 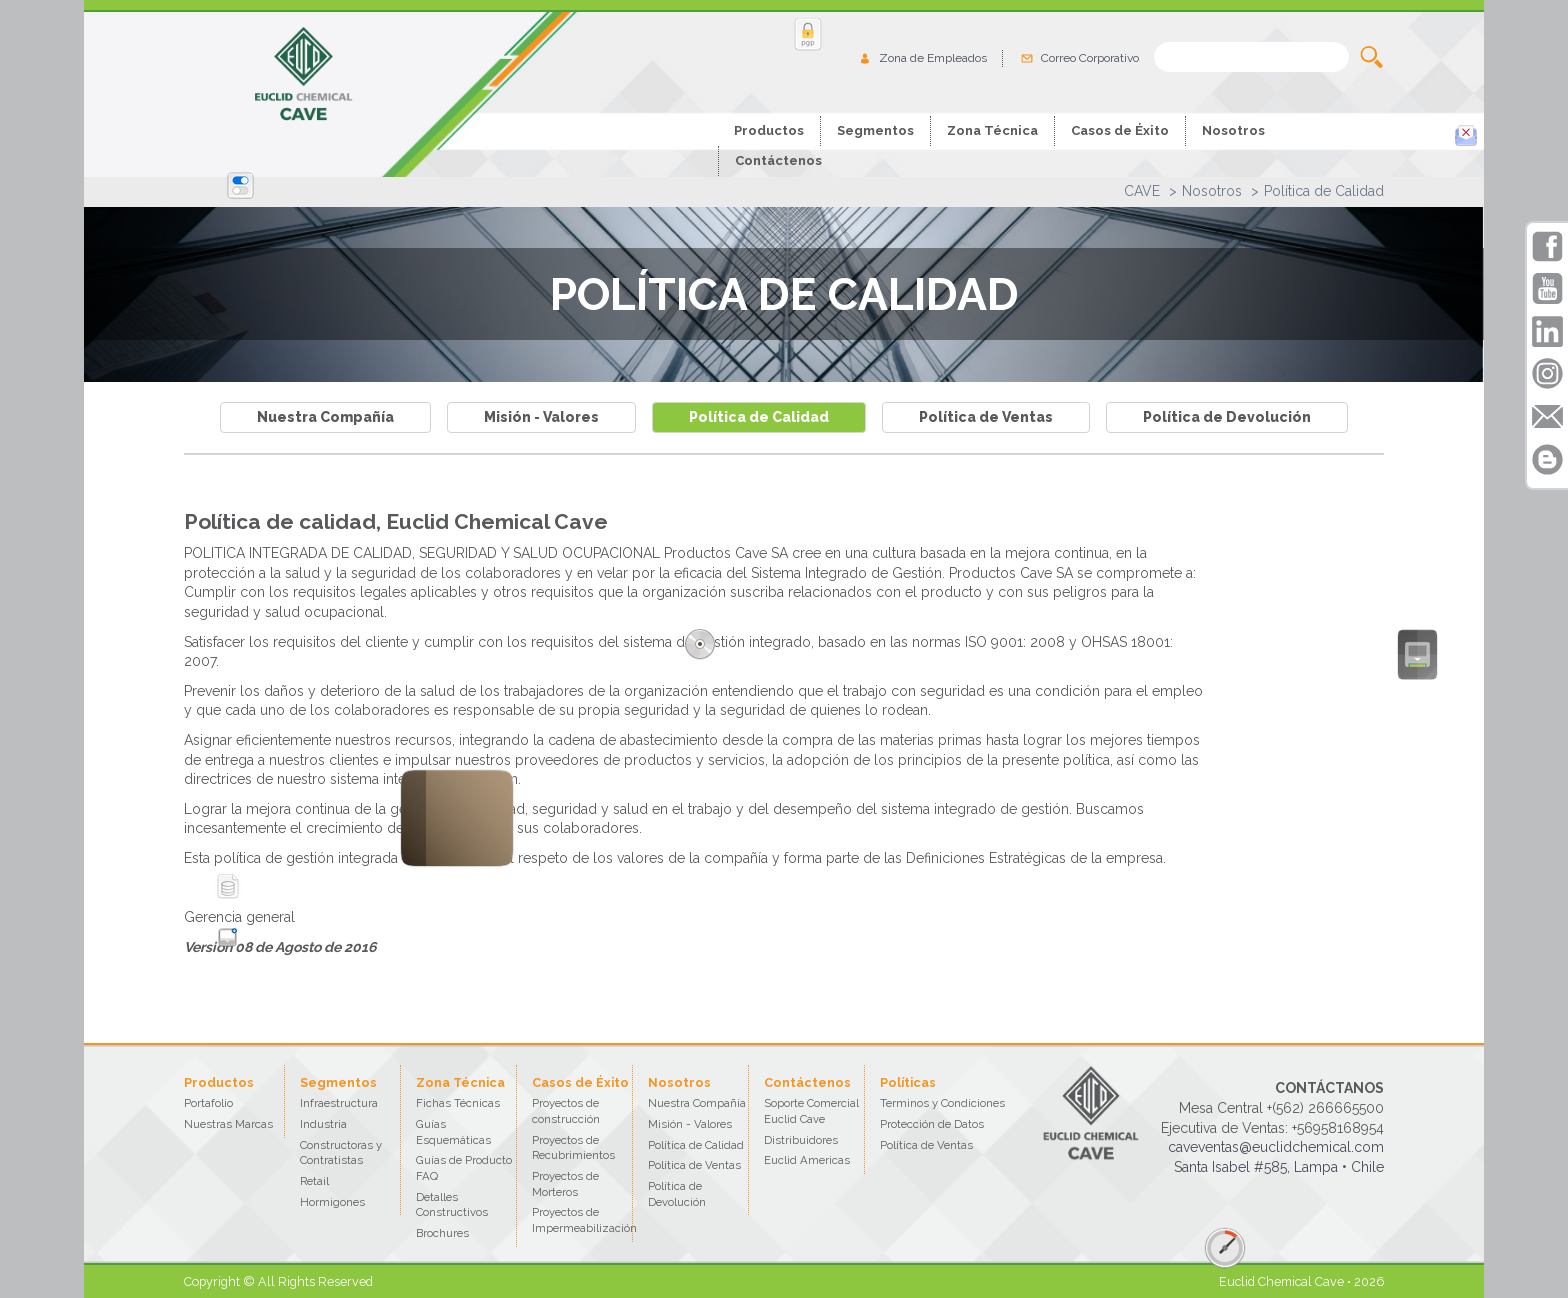 I want to click on open desktop preferences or settings, so click(x=240, y=185).